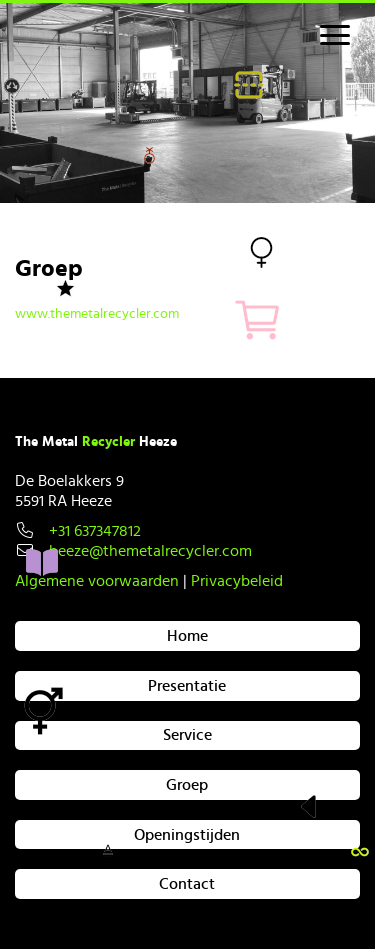  Describe the element at coordinates (44, 711) in the screenshot. I see `select gender or sex options` at that location.